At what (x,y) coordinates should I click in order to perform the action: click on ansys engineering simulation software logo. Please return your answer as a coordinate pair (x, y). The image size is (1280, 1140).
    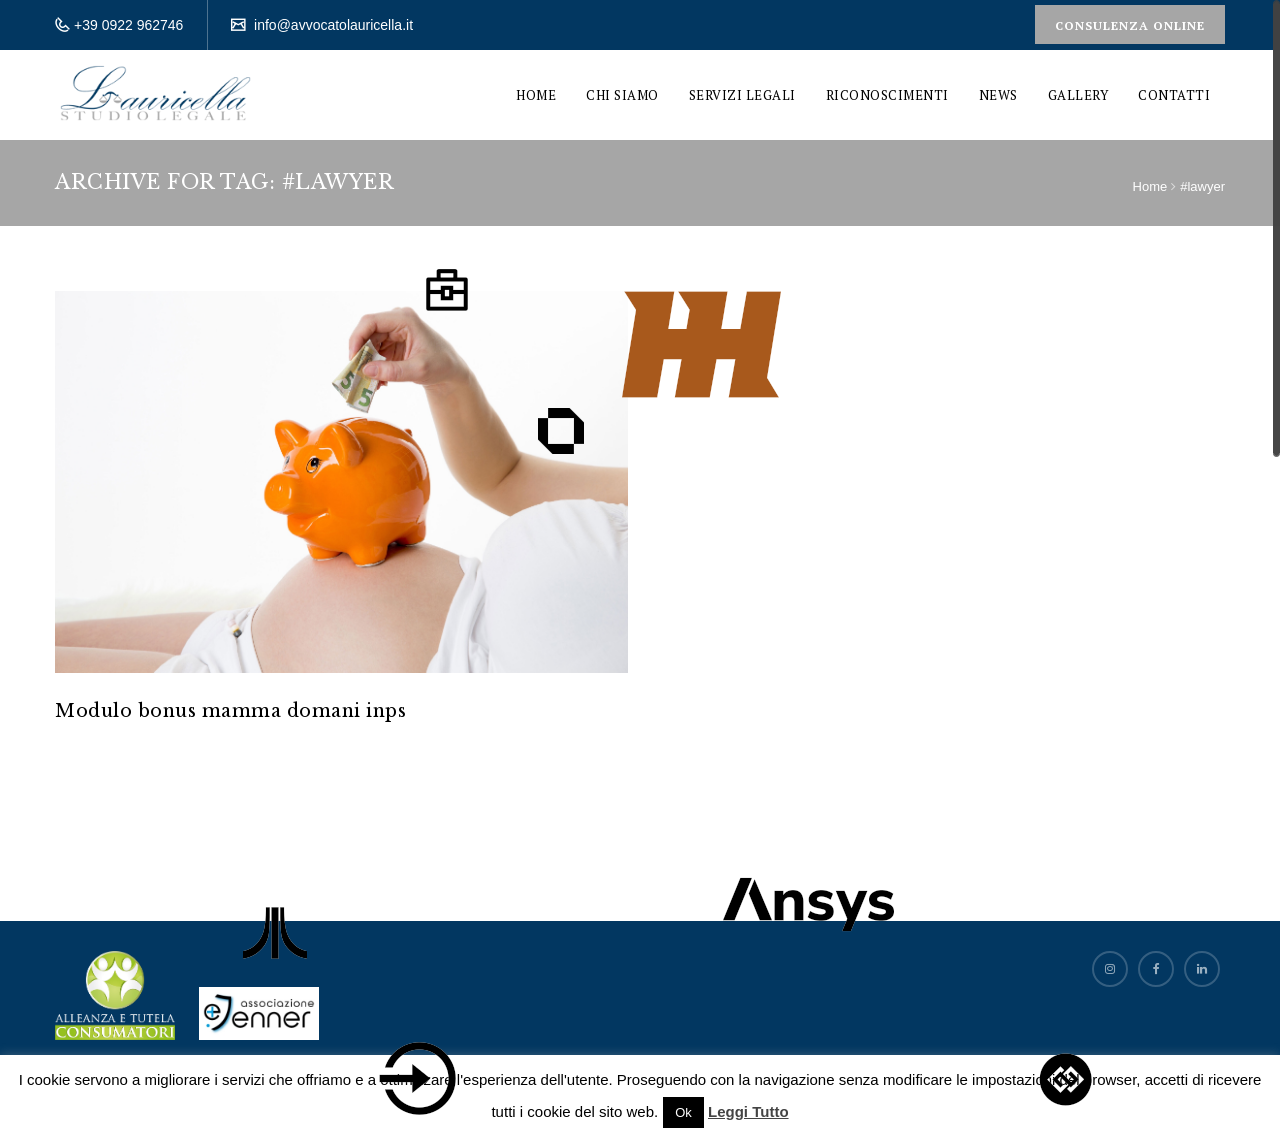
    Looking at the image, I should click on (808, 904).